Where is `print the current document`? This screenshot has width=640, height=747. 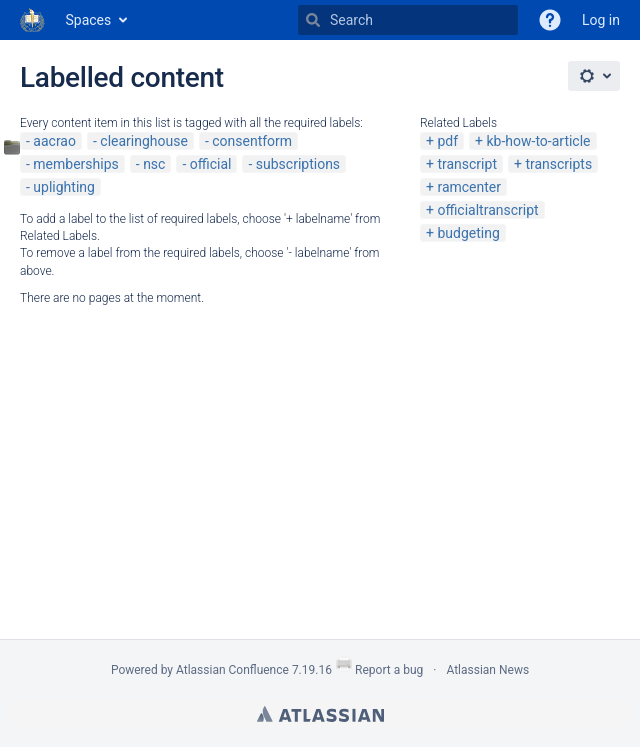
print the current document is located at coordinates (344, 664).